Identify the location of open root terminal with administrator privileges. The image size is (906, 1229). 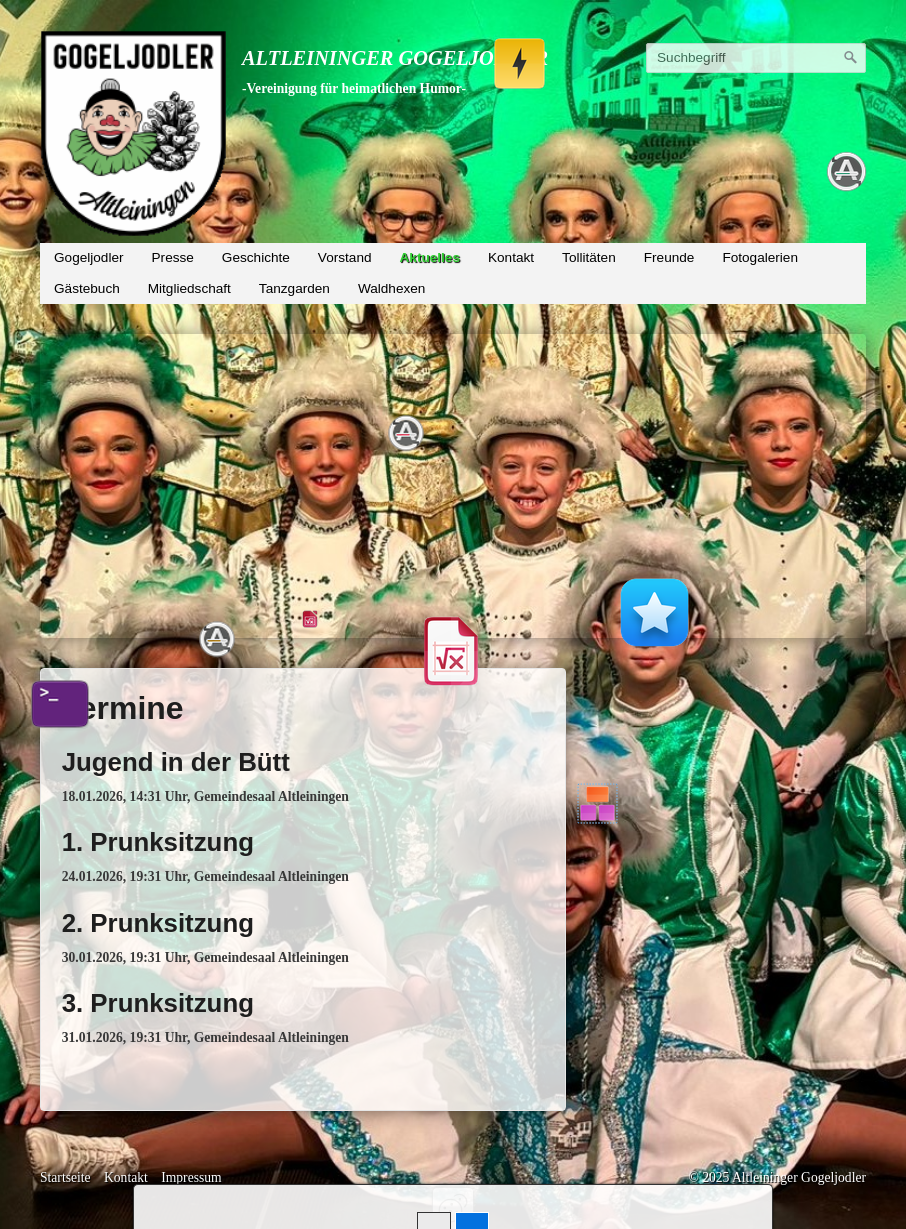
(60, 704).